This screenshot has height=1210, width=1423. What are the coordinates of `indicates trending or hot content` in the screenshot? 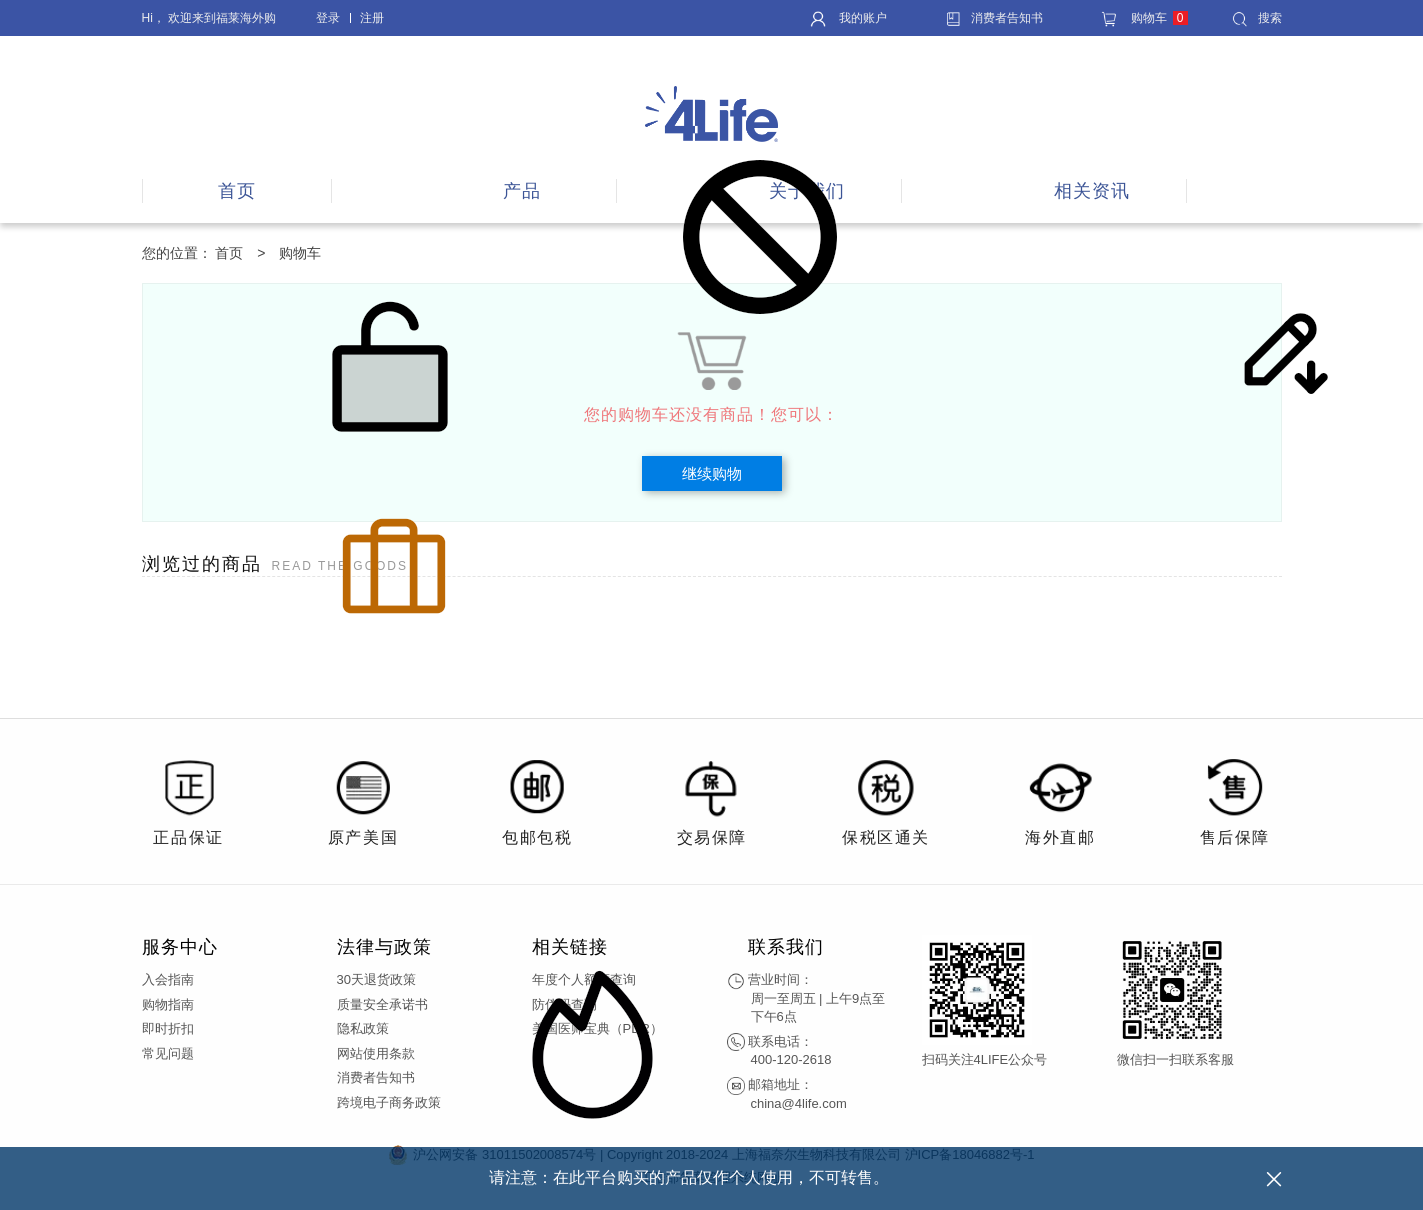 It's located at (592, 1047).